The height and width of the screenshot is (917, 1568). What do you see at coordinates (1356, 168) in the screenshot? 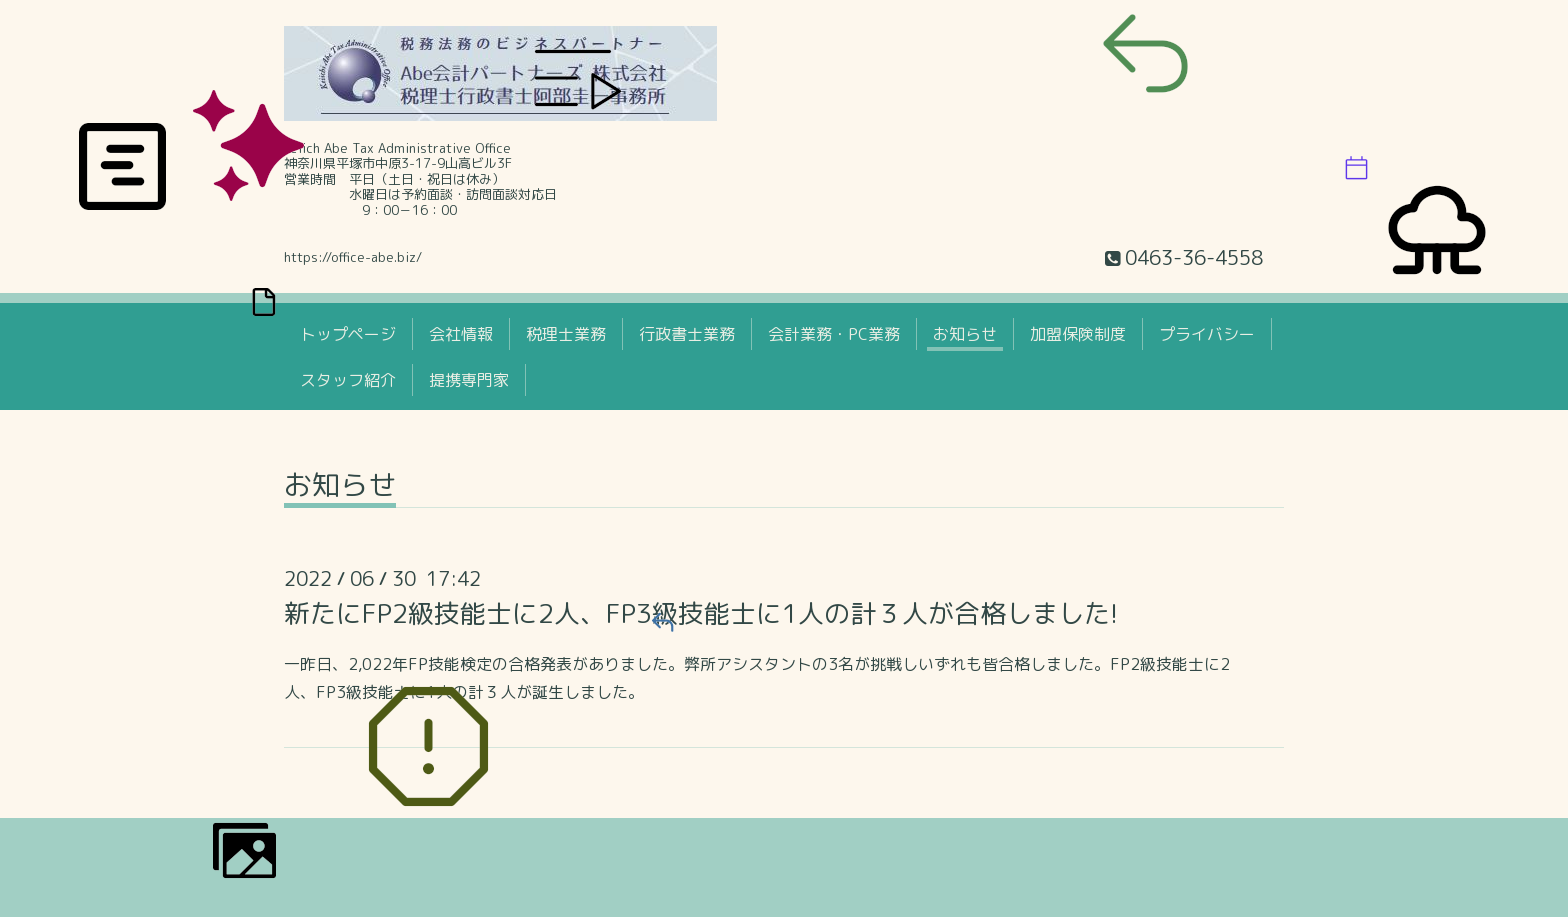
I see `view calendar or scheduled events` at bounding box center [1356, 168].